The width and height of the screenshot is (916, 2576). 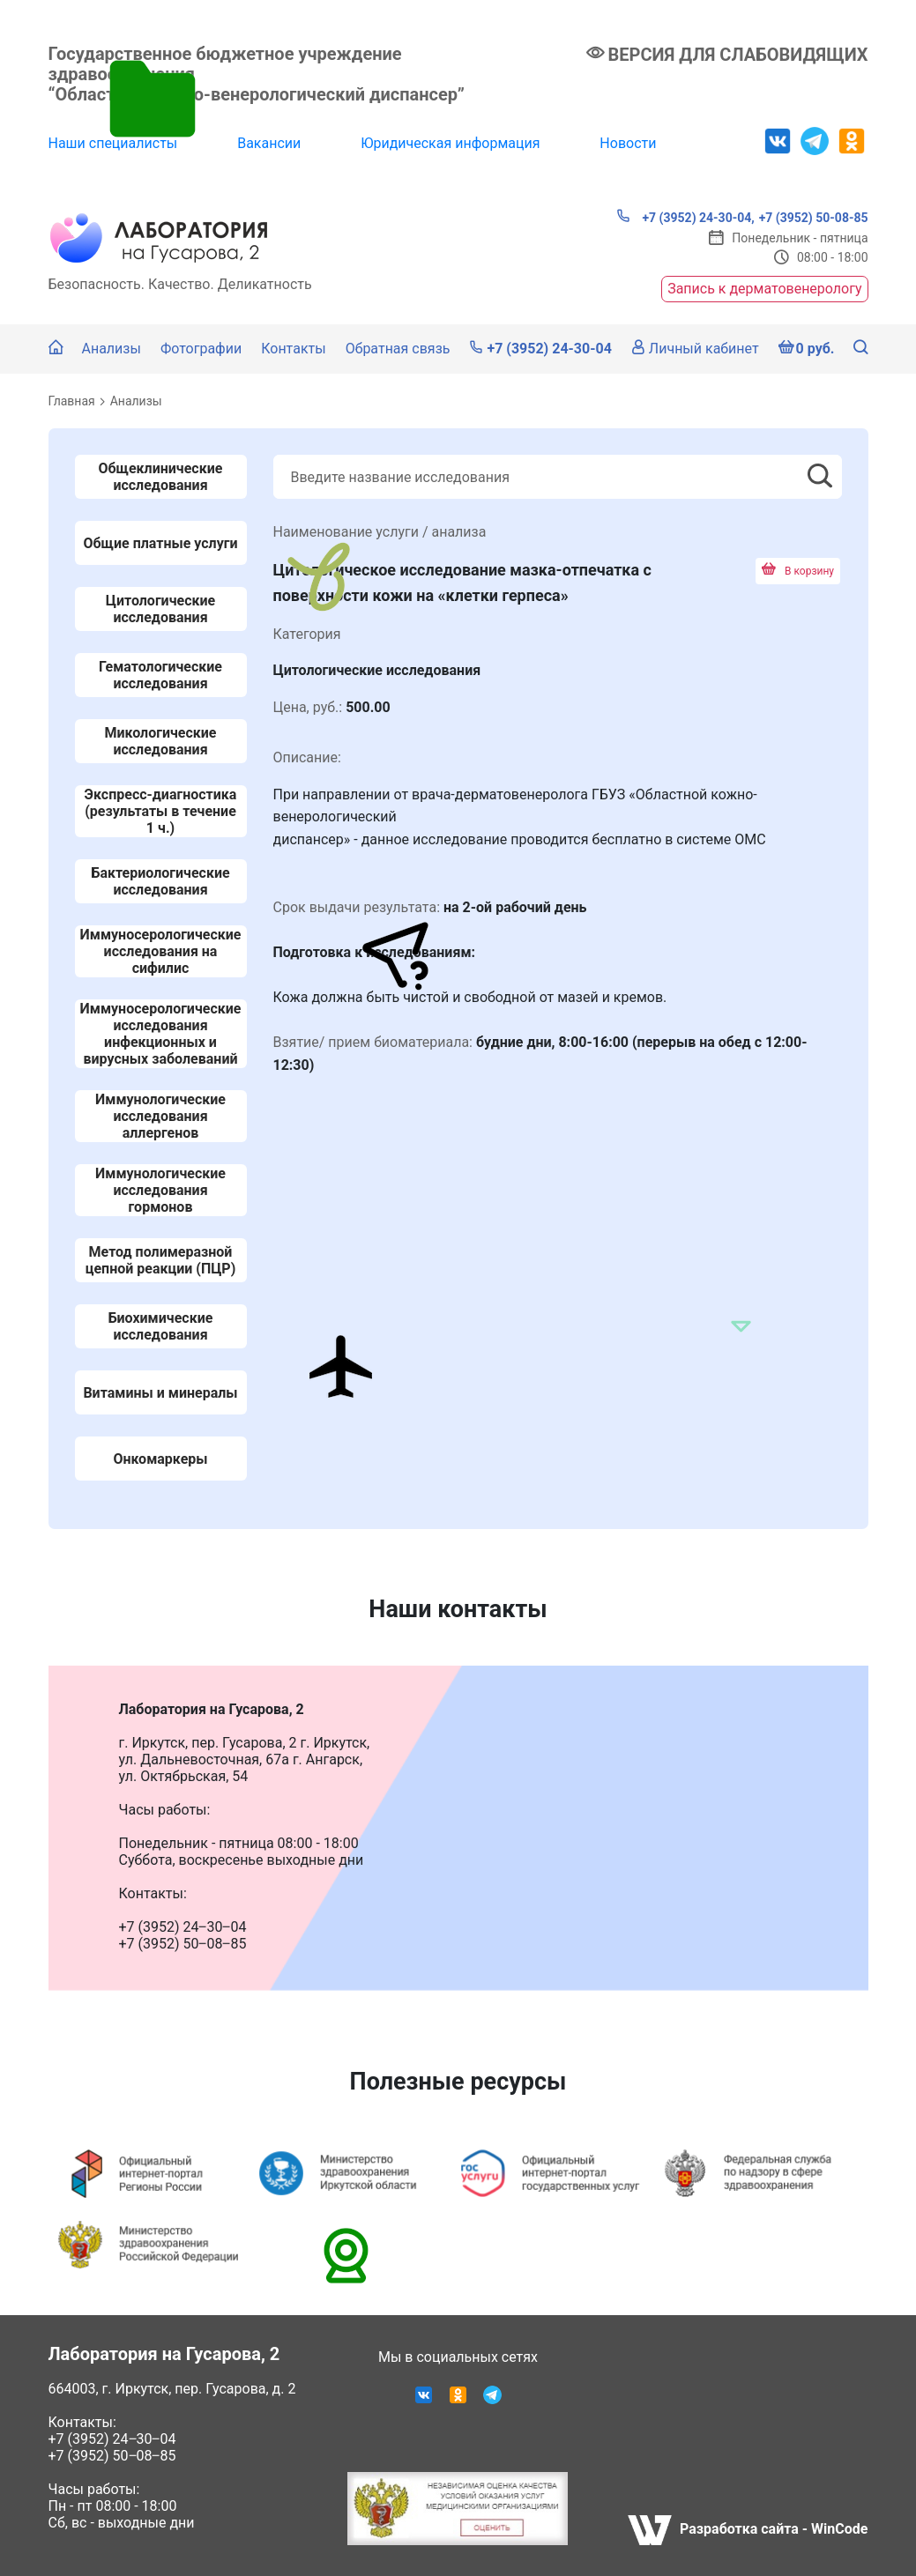 What do you see at coordinates (318, 576) in the screenshot?
I see `open the Bunpo Japanese learning app` at bounding box center [318, 576].